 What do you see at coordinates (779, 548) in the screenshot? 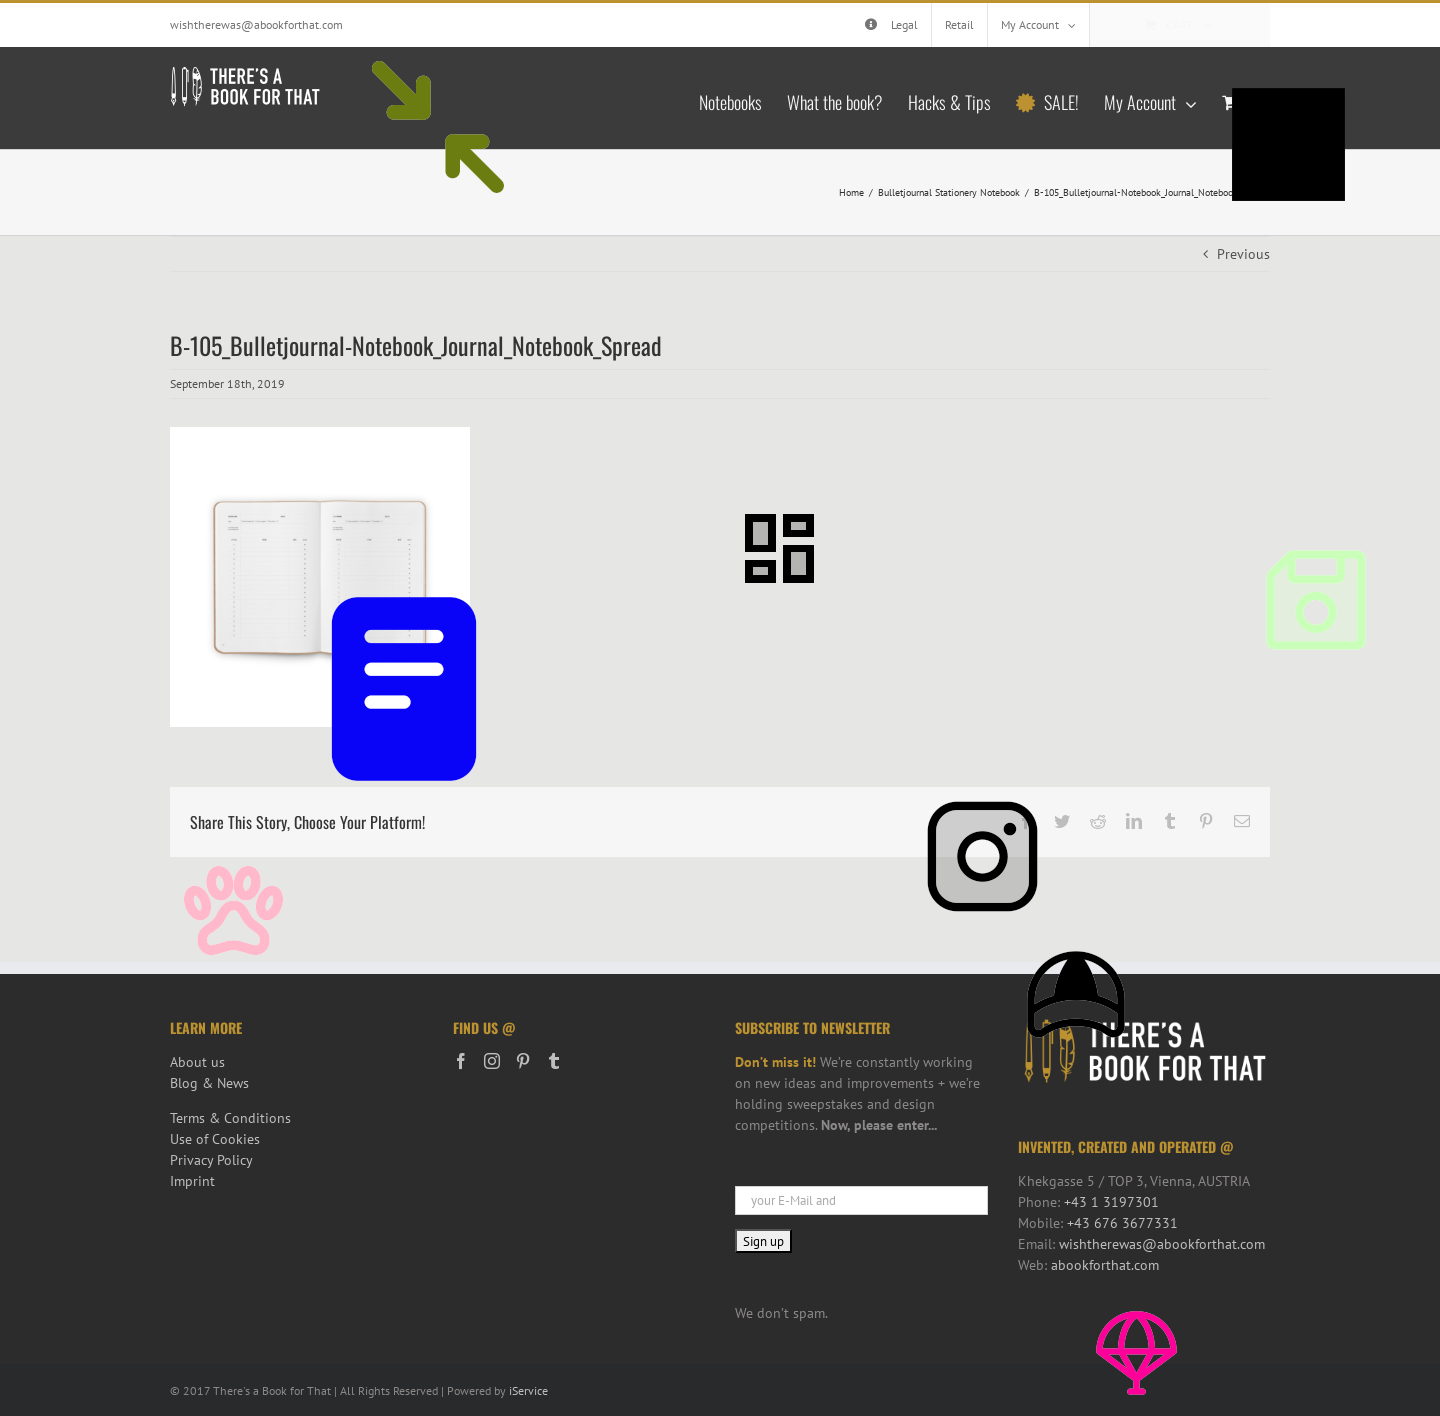
I see `access your dashboard overview` at bounding box center [779, 548].